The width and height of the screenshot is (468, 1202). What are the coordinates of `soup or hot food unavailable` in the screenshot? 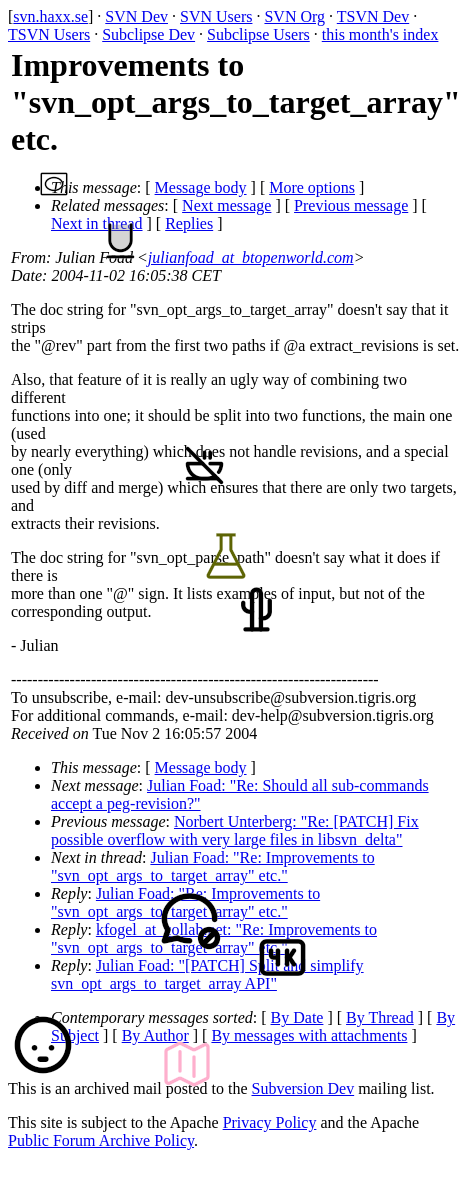 It's located at (204, 465).